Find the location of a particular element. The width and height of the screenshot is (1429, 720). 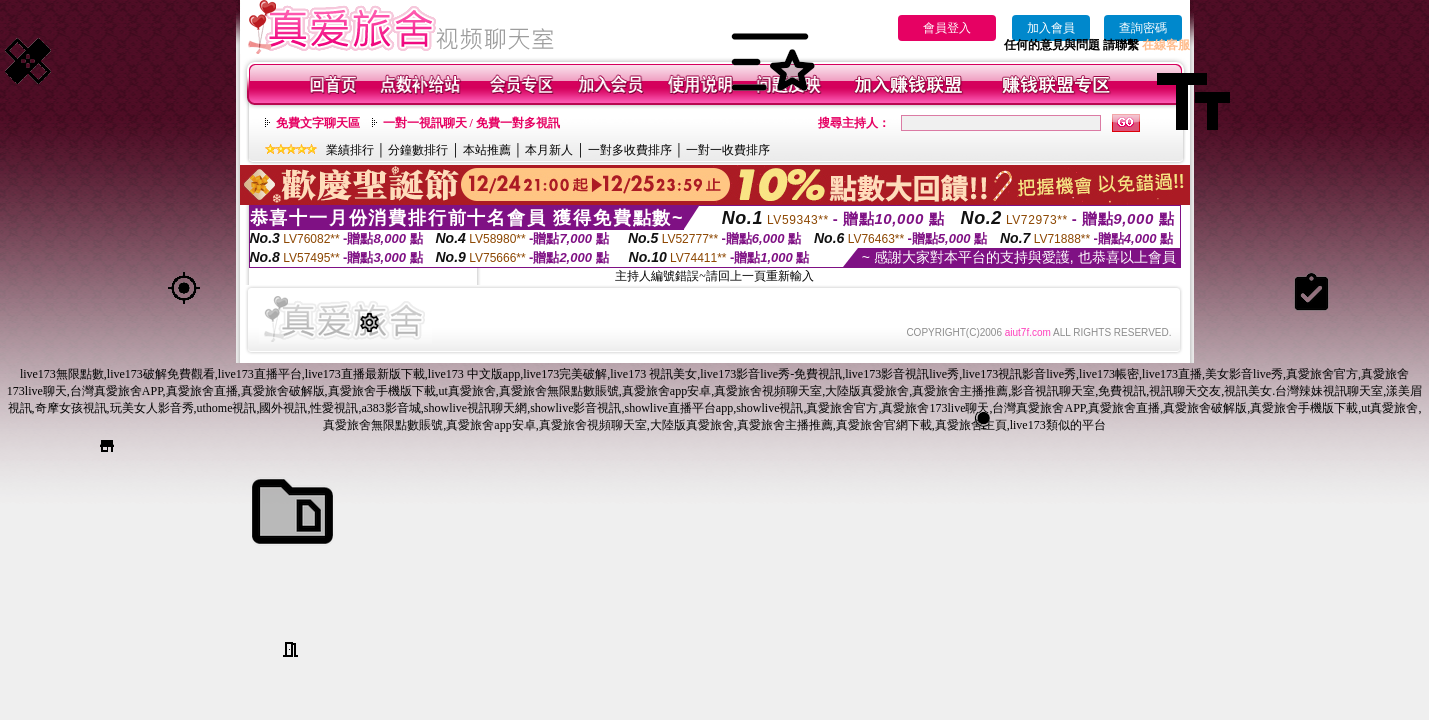

view your favorites list is located at coordinates (770, 62).